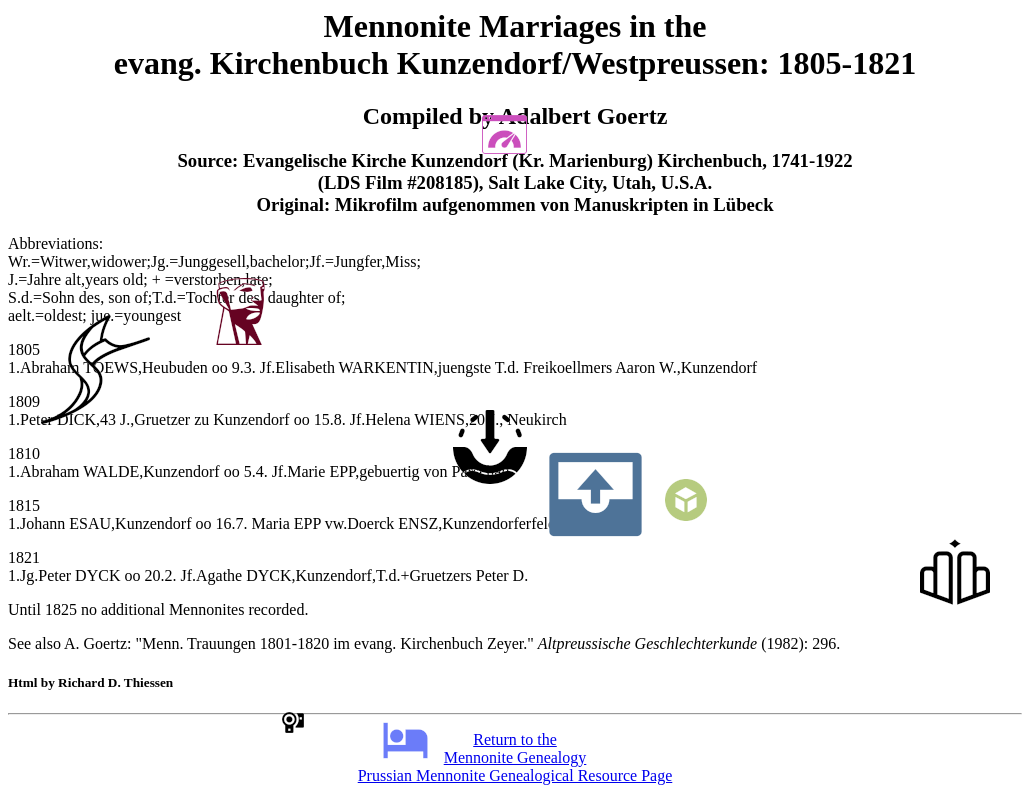  Describe the element at coordinates (504, 134) in the screenshot. I see `open Google PageSpeed Insights` at that location.